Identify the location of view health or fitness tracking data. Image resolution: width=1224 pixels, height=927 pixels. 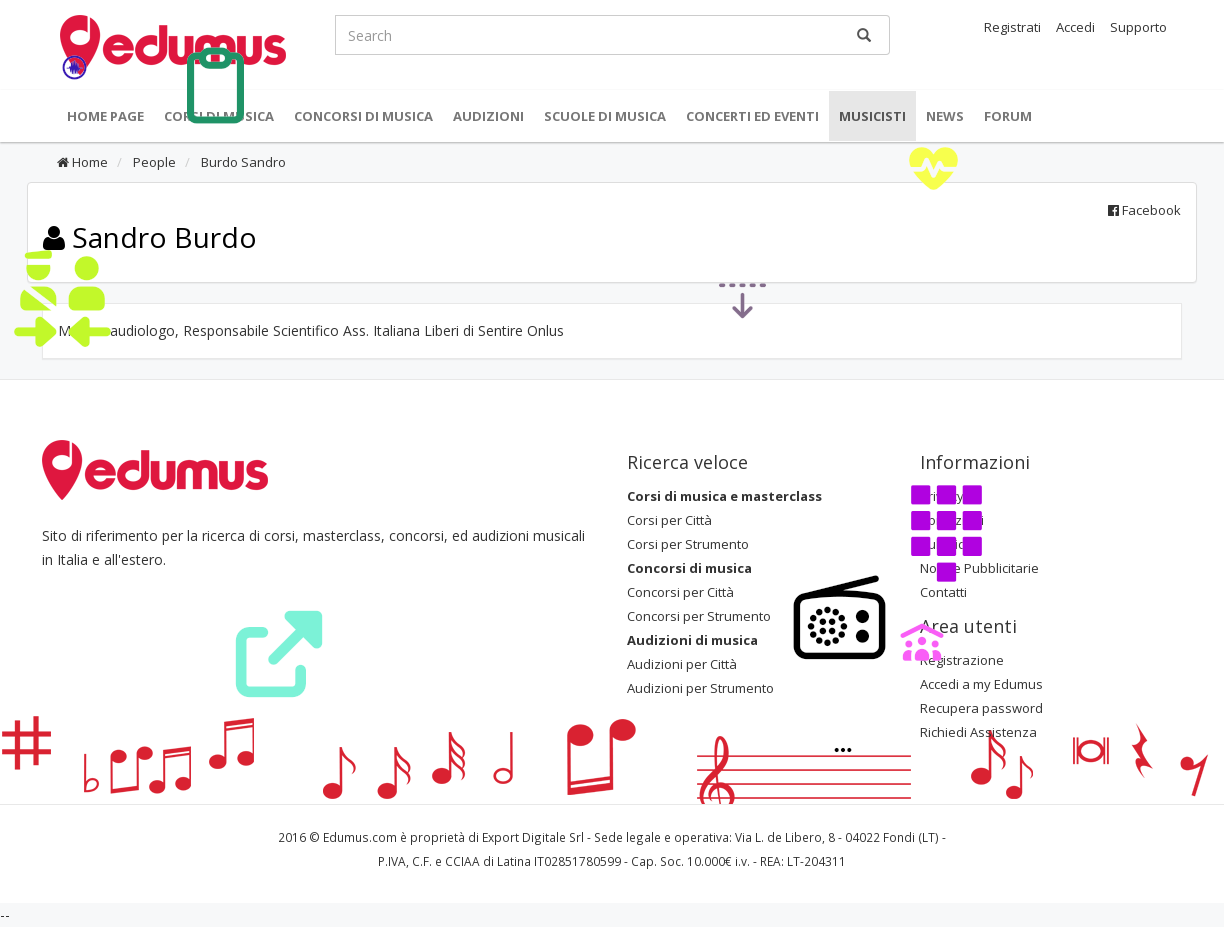
(933, 168).